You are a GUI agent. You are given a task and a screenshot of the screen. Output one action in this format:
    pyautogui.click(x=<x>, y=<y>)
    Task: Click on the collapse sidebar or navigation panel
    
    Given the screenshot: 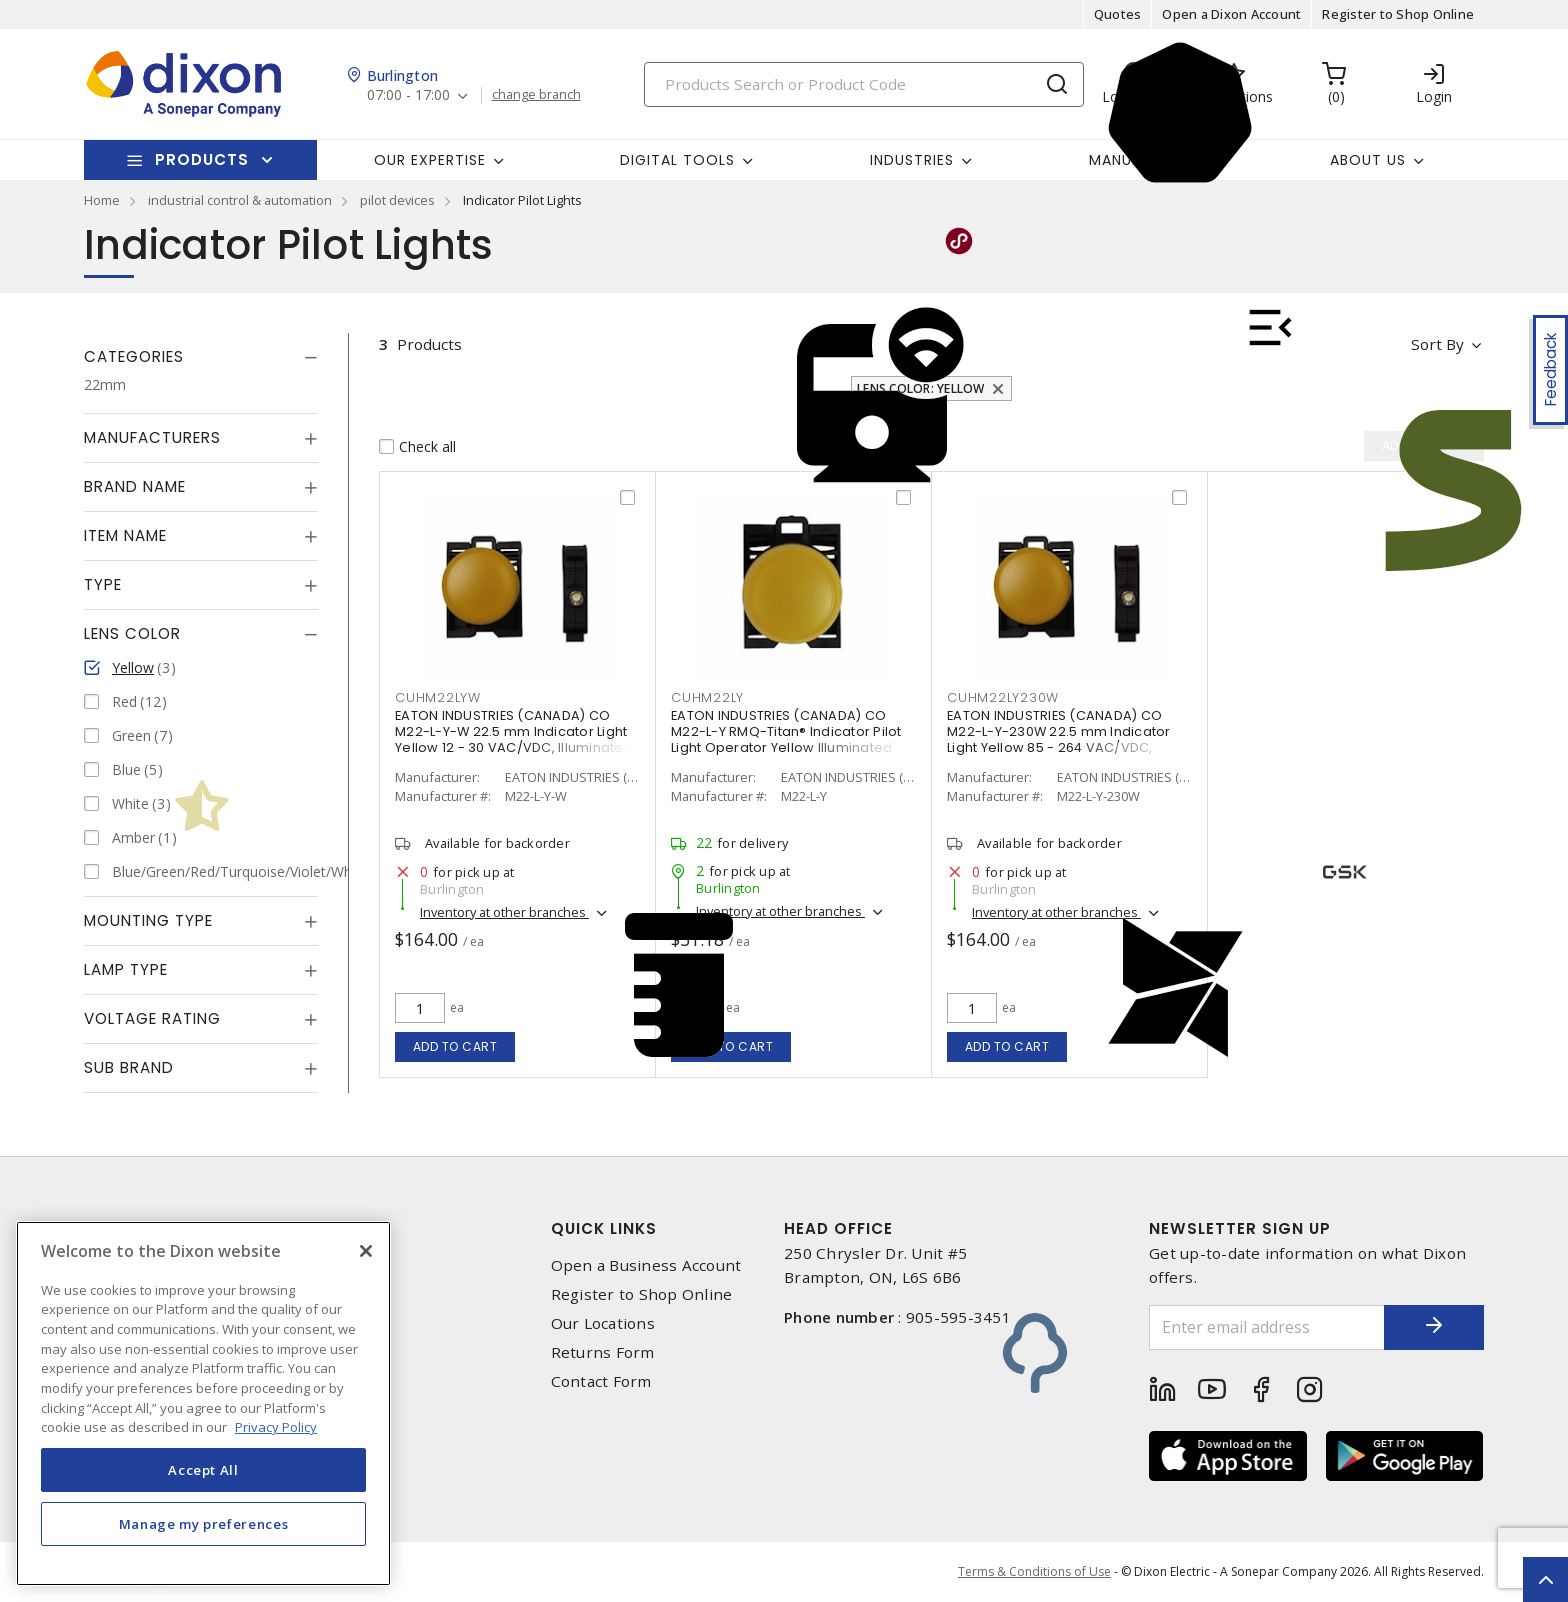 What is the action you would take?
    pyautogui.click(x=1269, y=327)
    